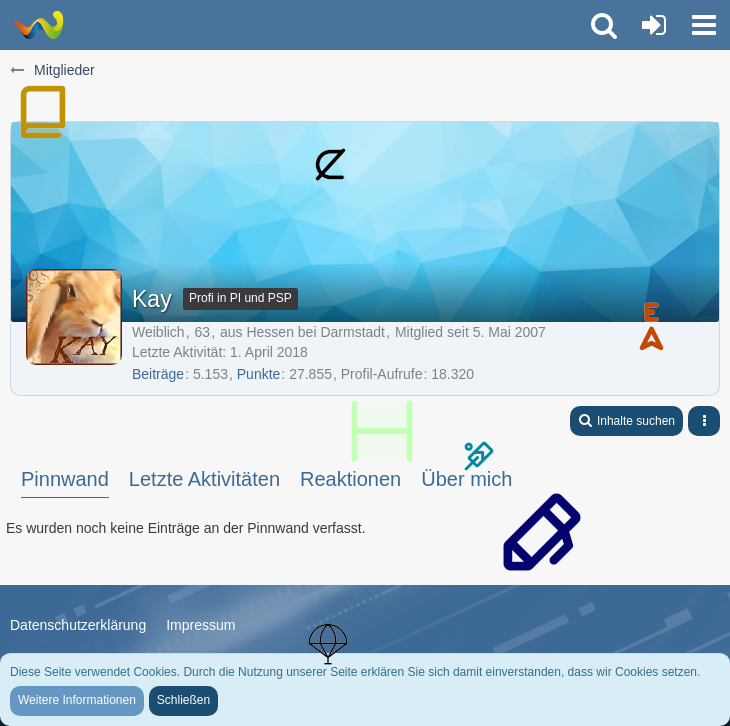  Describe the element at coordinates (328, 645) in the screenshot. I see `access airdrop or file drop feature` at that location.